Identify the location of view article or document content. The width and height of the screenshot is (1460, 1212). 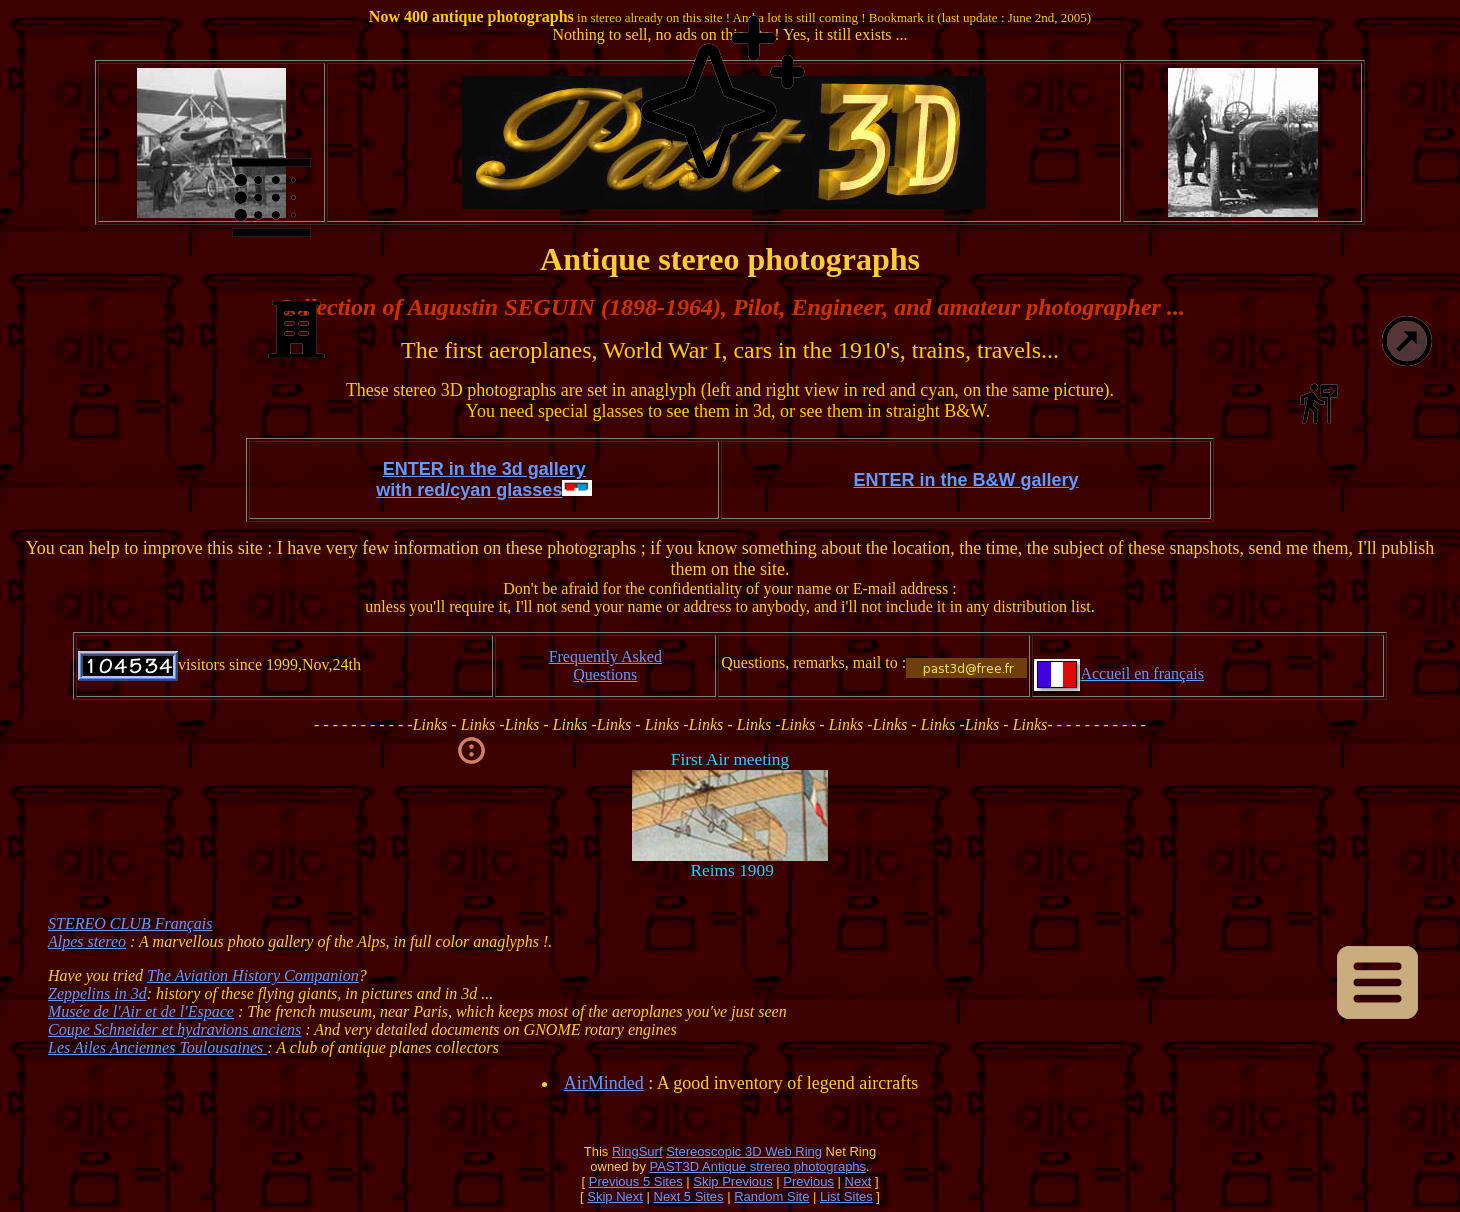
(1377, 982).